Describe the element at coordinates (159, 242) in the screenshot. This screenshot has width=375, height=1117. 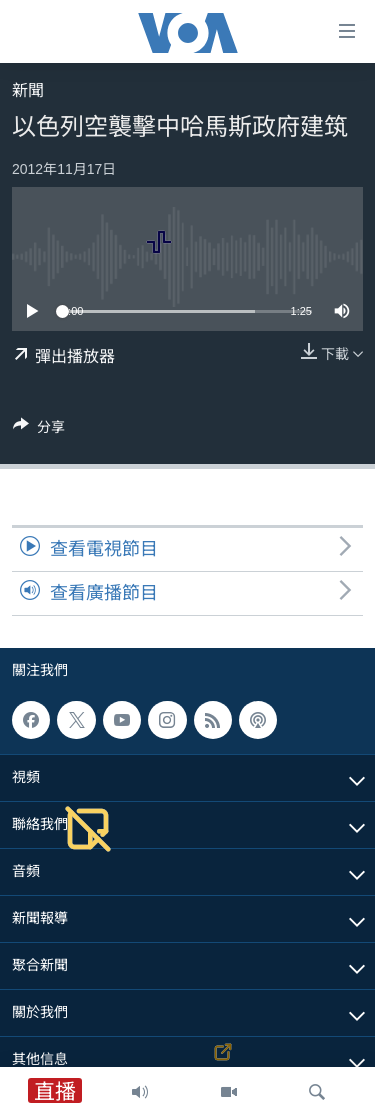
I see `toggle square wave signal output` at that location.